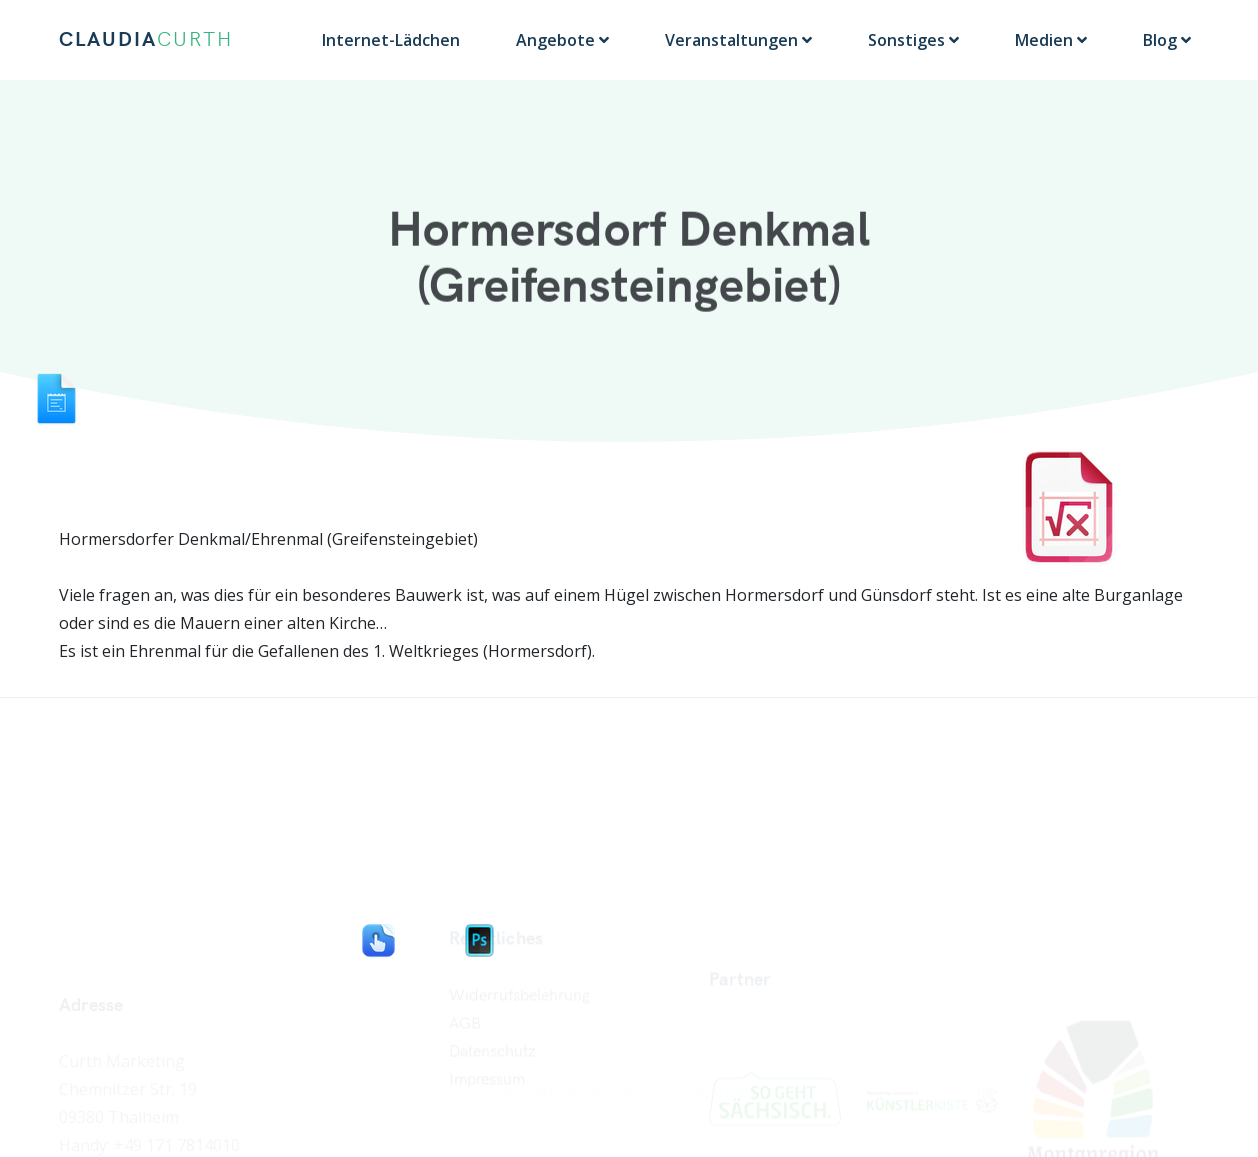 Image resolution: width=1258 pixels, height=1157 pixels. I want to click on open a DjVu format image file, so click(56, 399).